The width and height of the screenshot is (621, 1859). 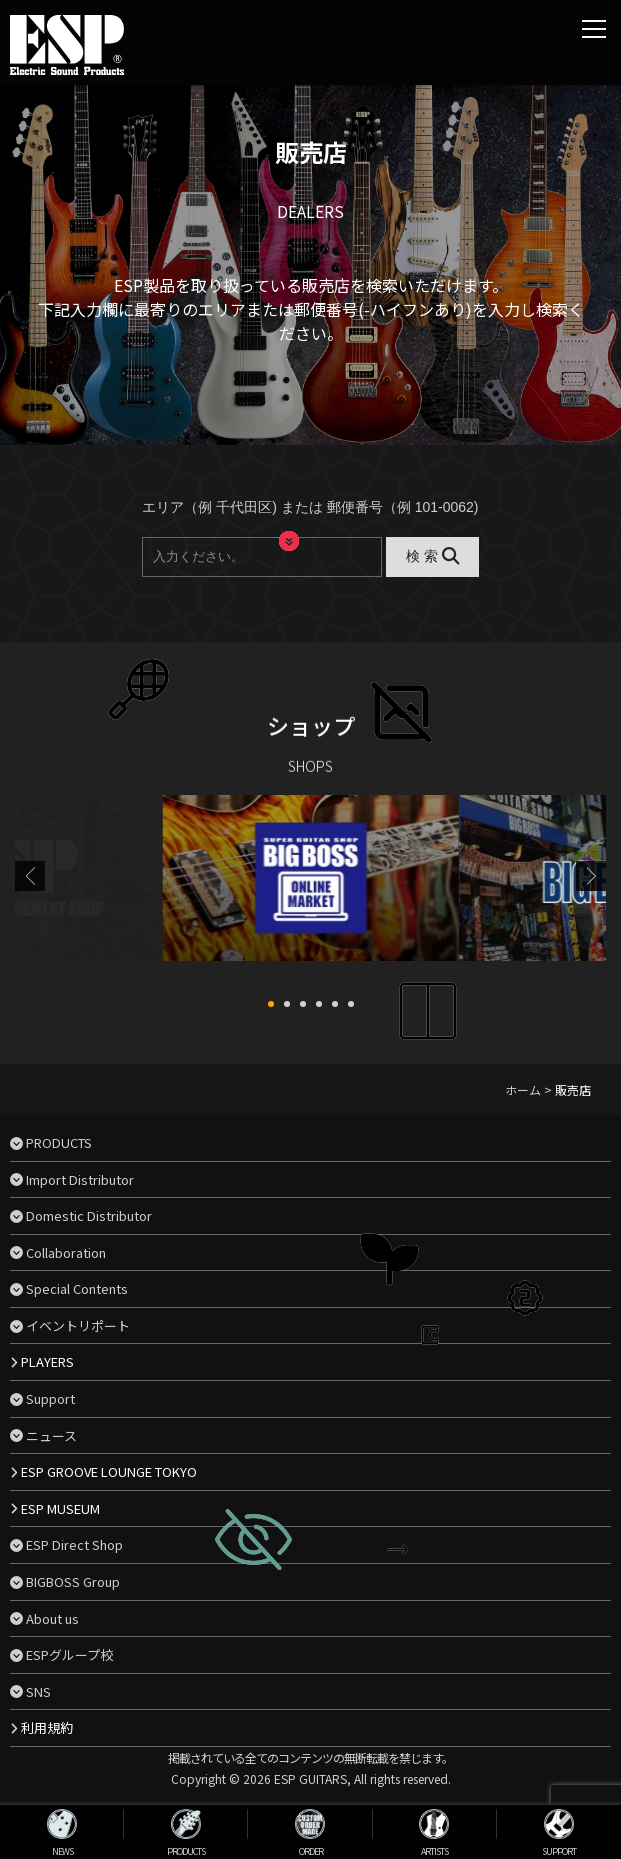 What do you see at coordinates (428, 1011) in the screenshot?
I see `split view horizontally` at bounding box center [428, 1011].